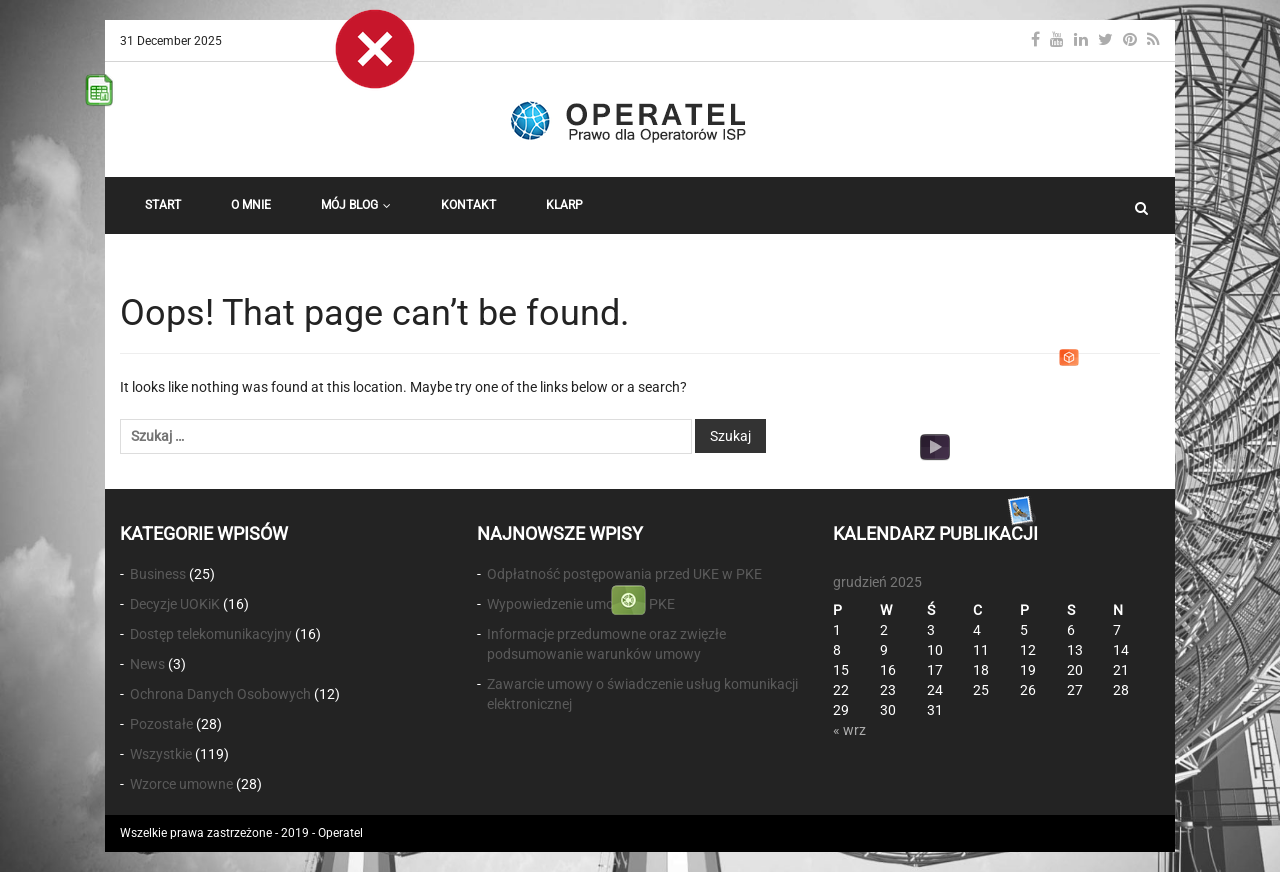 The height and width of the screenshot is (872, 1280). What do you see at coordinates (99, 90) in the screenshot?
I see `open a spreadsheet template file` at bounding box center [99, 90].